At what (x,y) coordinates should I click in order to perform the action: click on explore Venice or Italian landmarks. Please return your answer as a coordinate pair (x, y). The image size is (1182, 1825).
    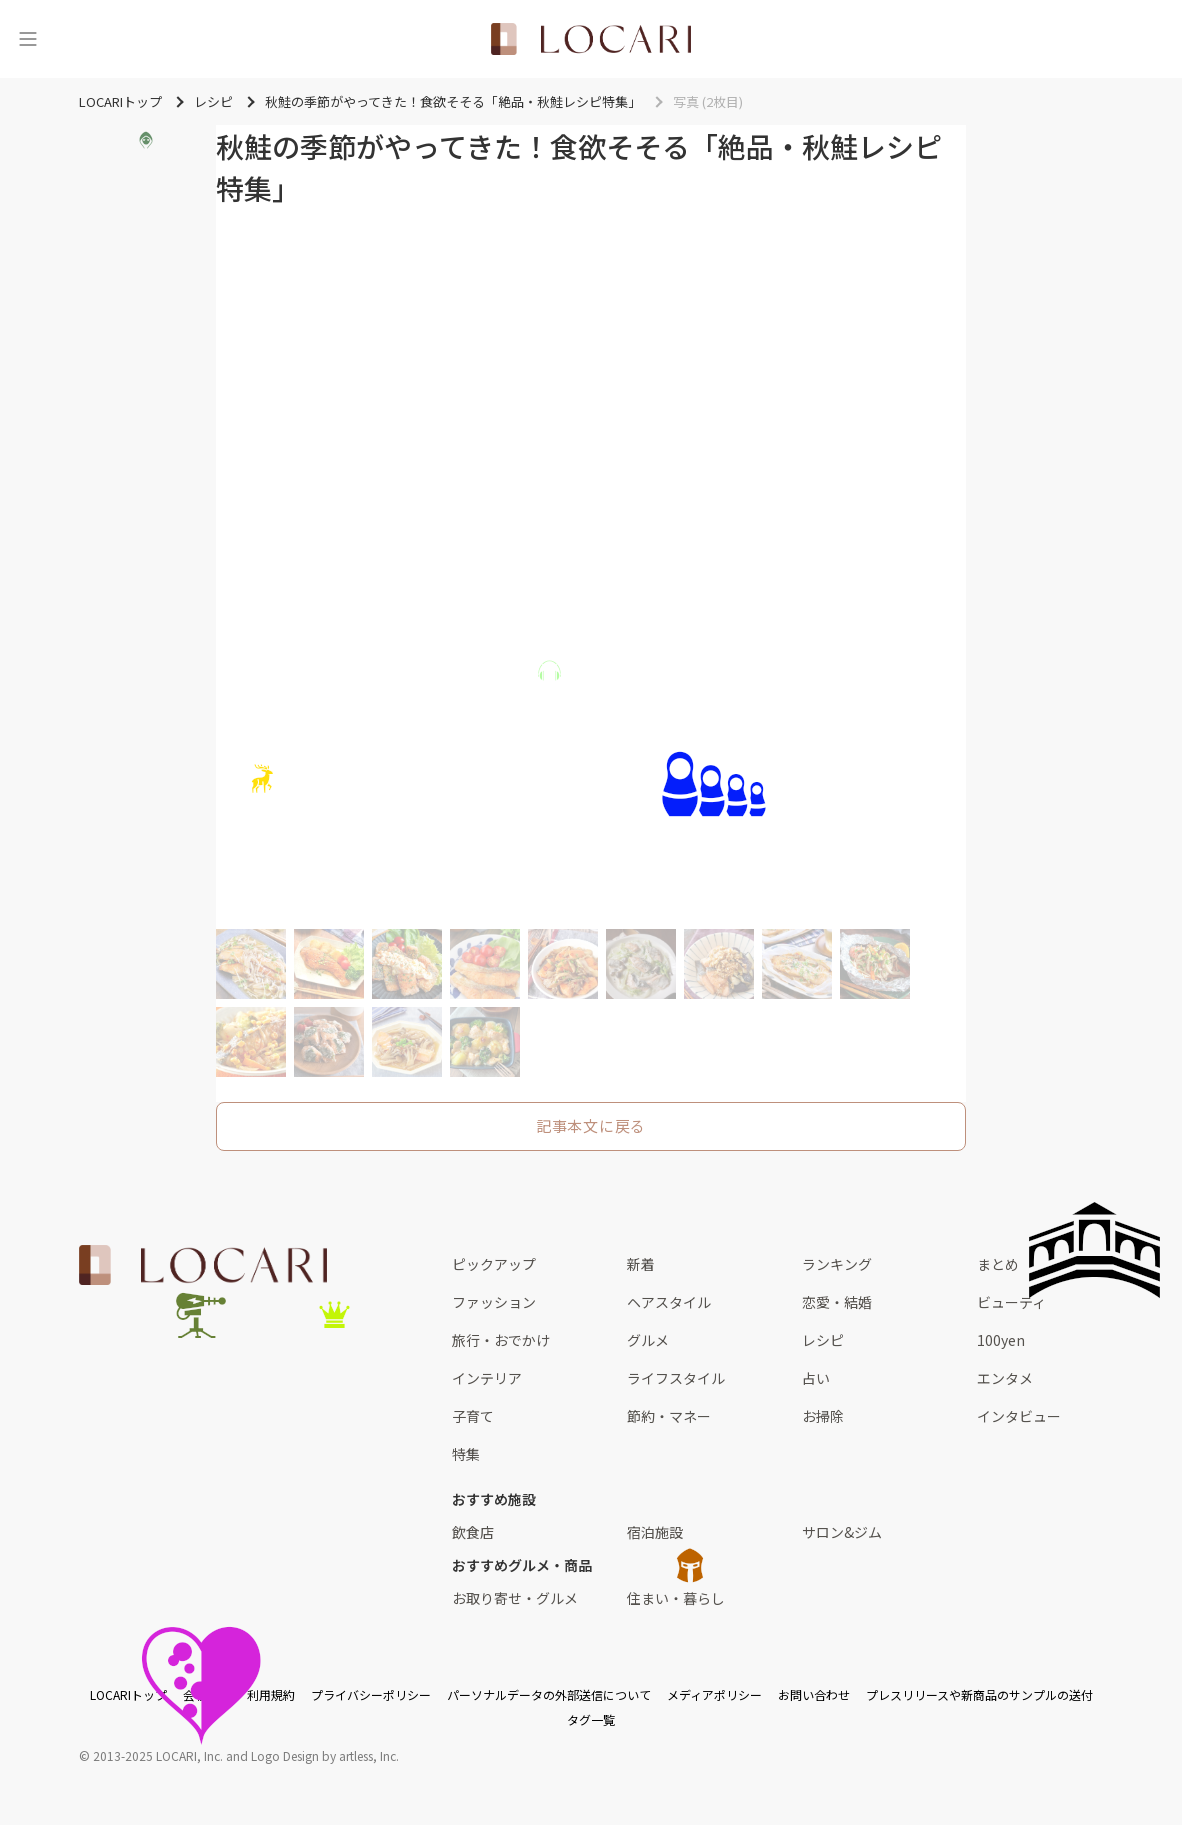
    Looking at the image, I should click on (1094, 1262).